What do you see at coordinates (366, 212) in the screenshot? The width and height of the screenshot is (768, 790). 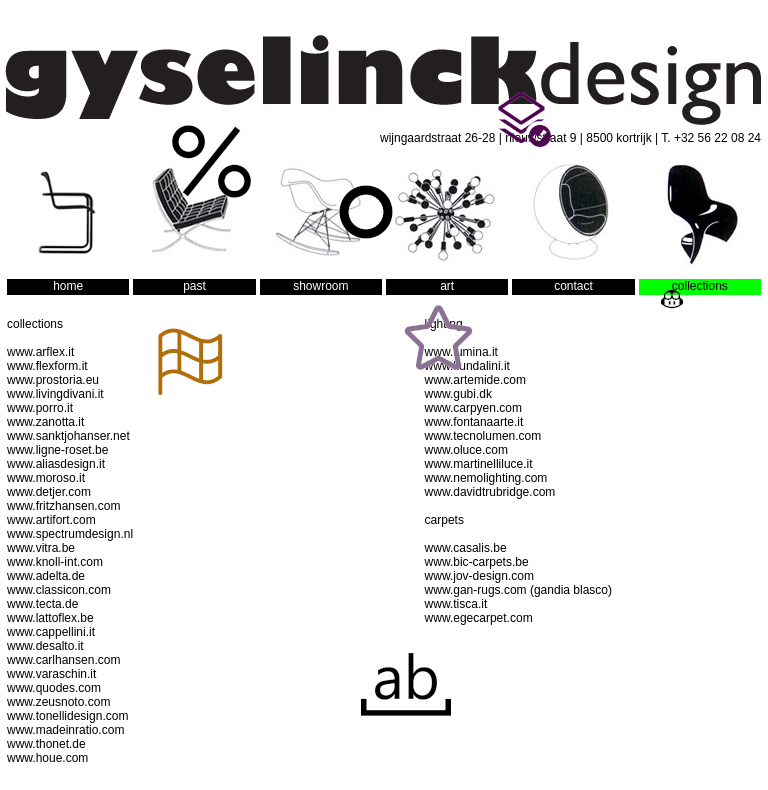 I see `indicates an unselected or empty state in a radio button` at bounding box center [366, 212].